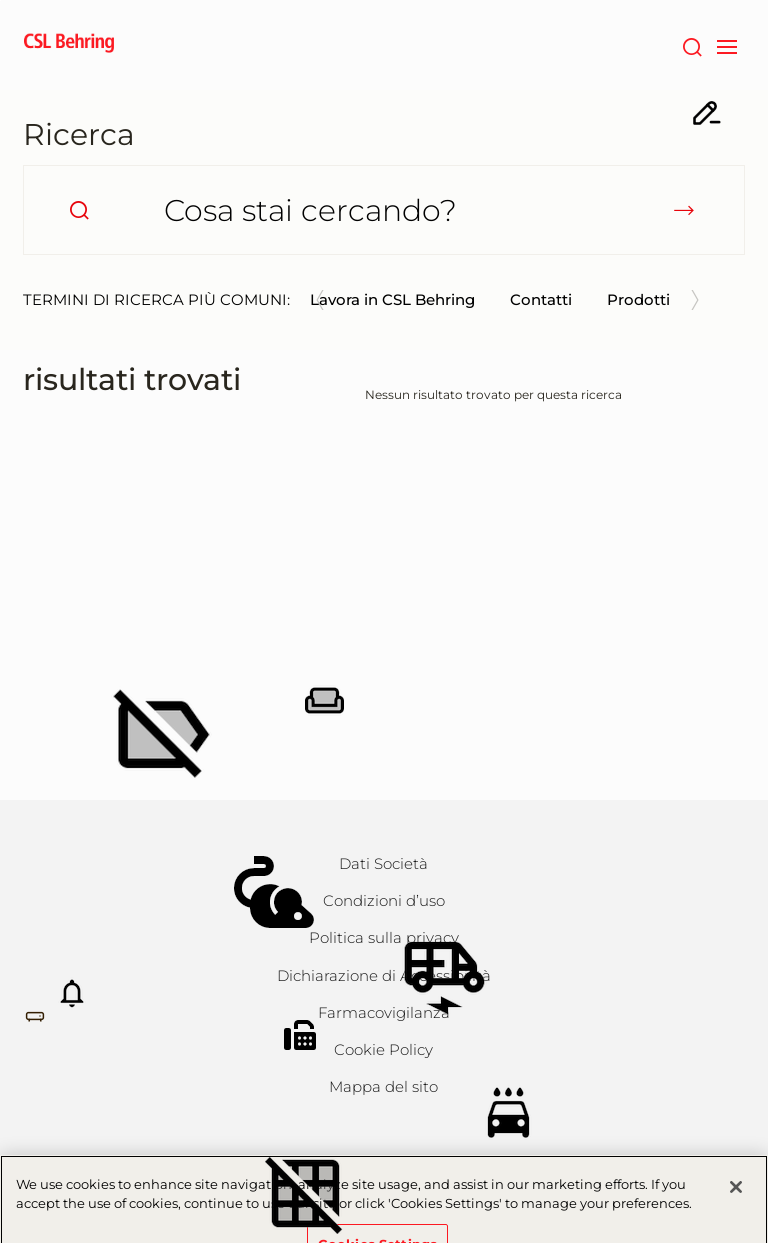 Image resolution: width=768 pixels, height=1243 pixels. What do you see at coordinates (274, 892) in the screenshot?
I see `request rodent pest control services` at bounding box center [274, 892].